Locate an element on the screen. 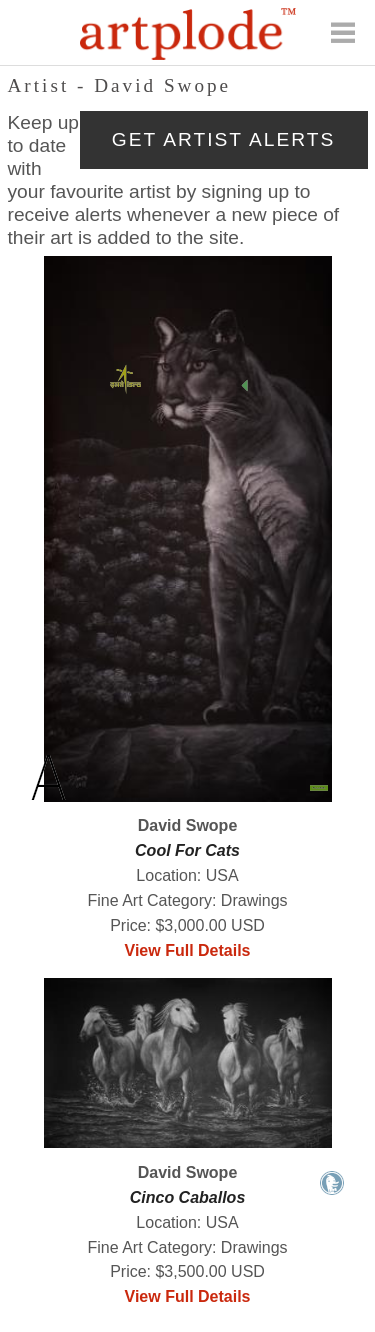 The width and height of the screenshot is (375, 1332). Fluke corporation brand logo is located at coordinates (319, 788).